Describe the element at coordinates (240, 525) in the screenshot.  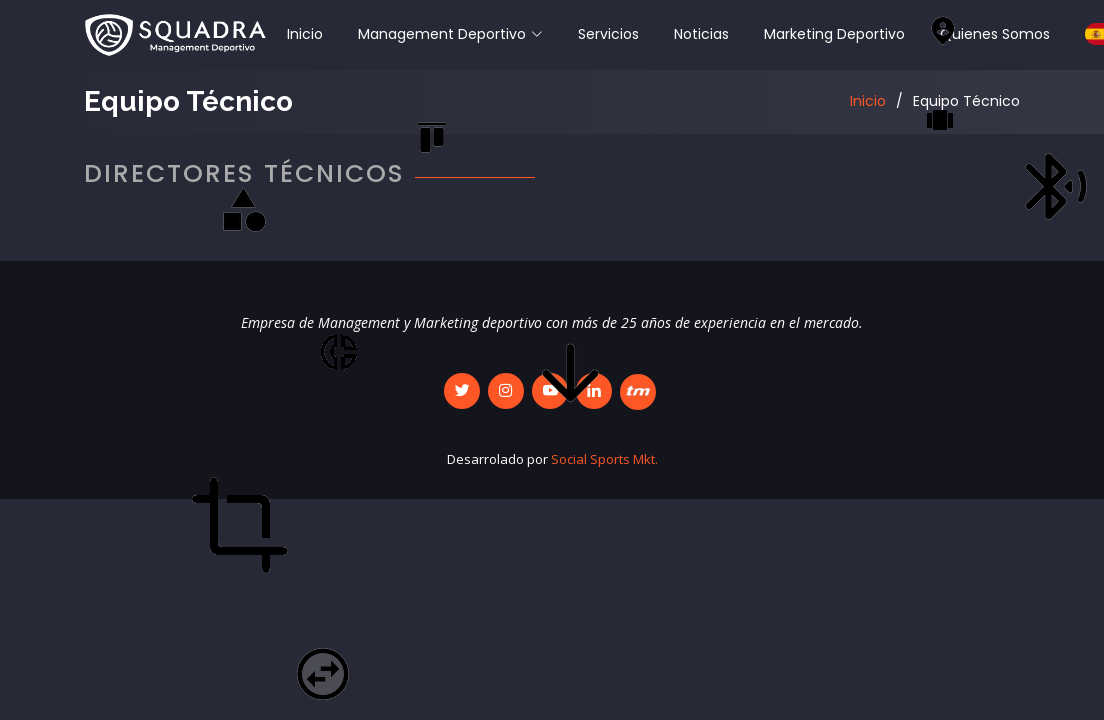
I see `crop an image` at that location.